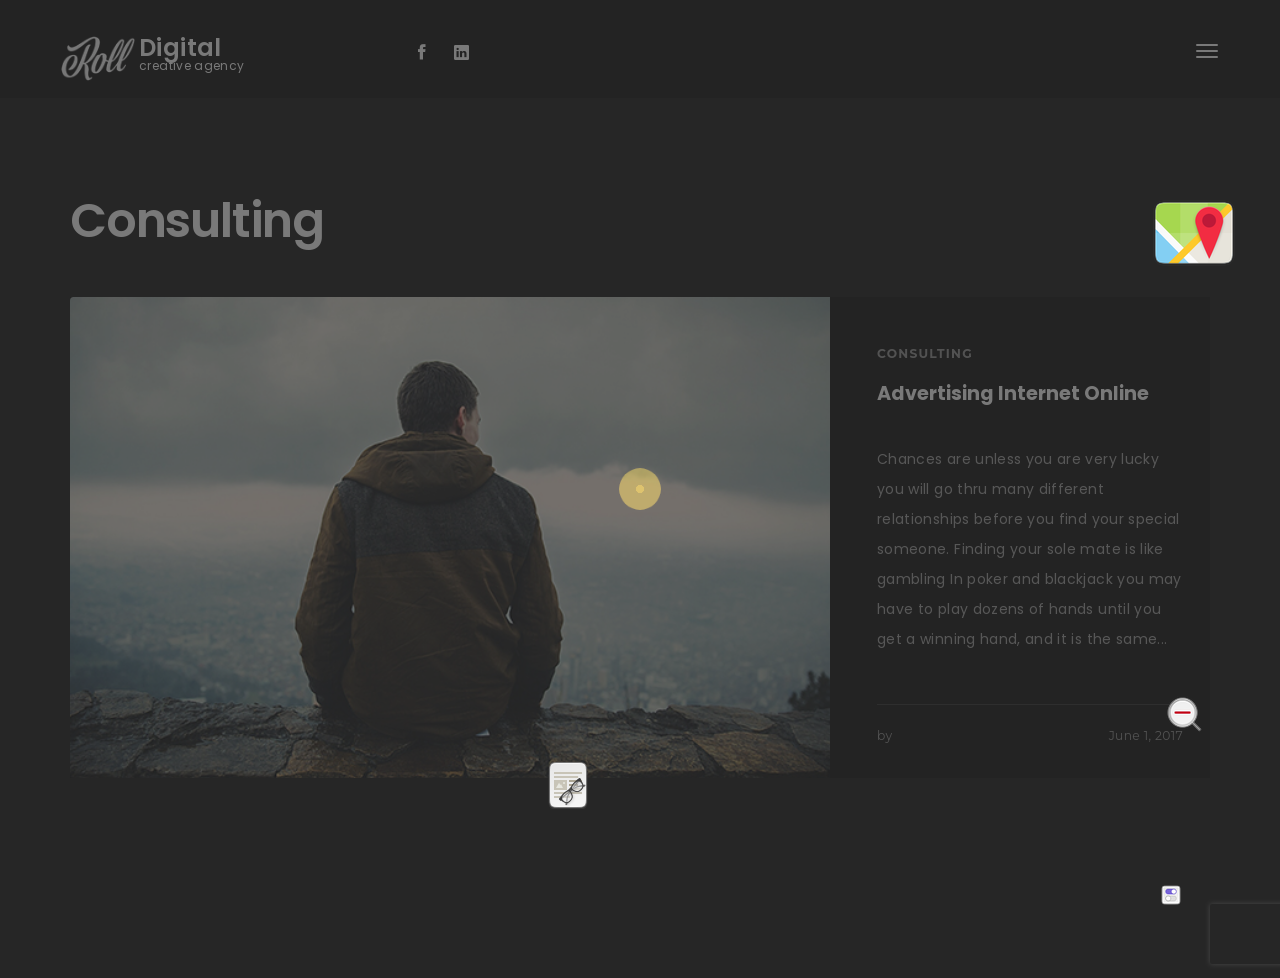 The height and width of the screenshot is (978, 1280). I want to click on open the documents app, so click(568, 785).